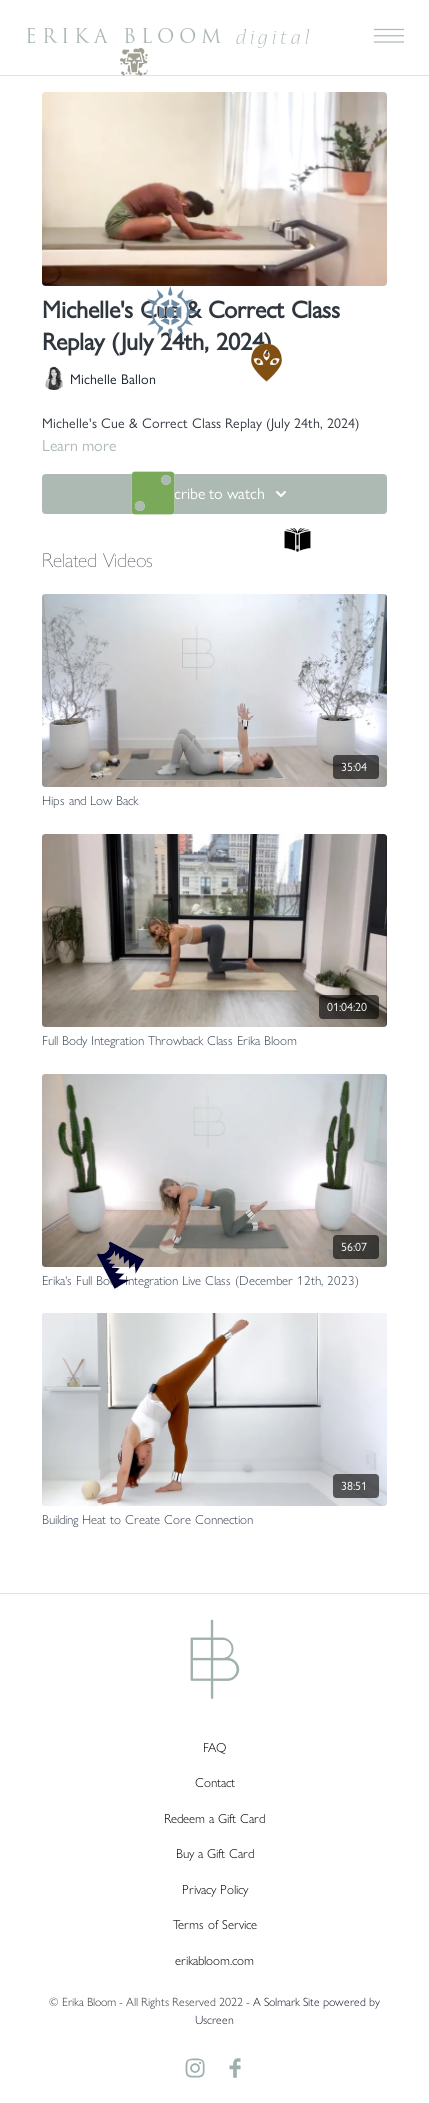 This screenshot has height=2103, width=429. What do you see at coordinates (153, 493) in the screenshot?
I see `roll the dice or randomize` at bounding box center [153, 493].